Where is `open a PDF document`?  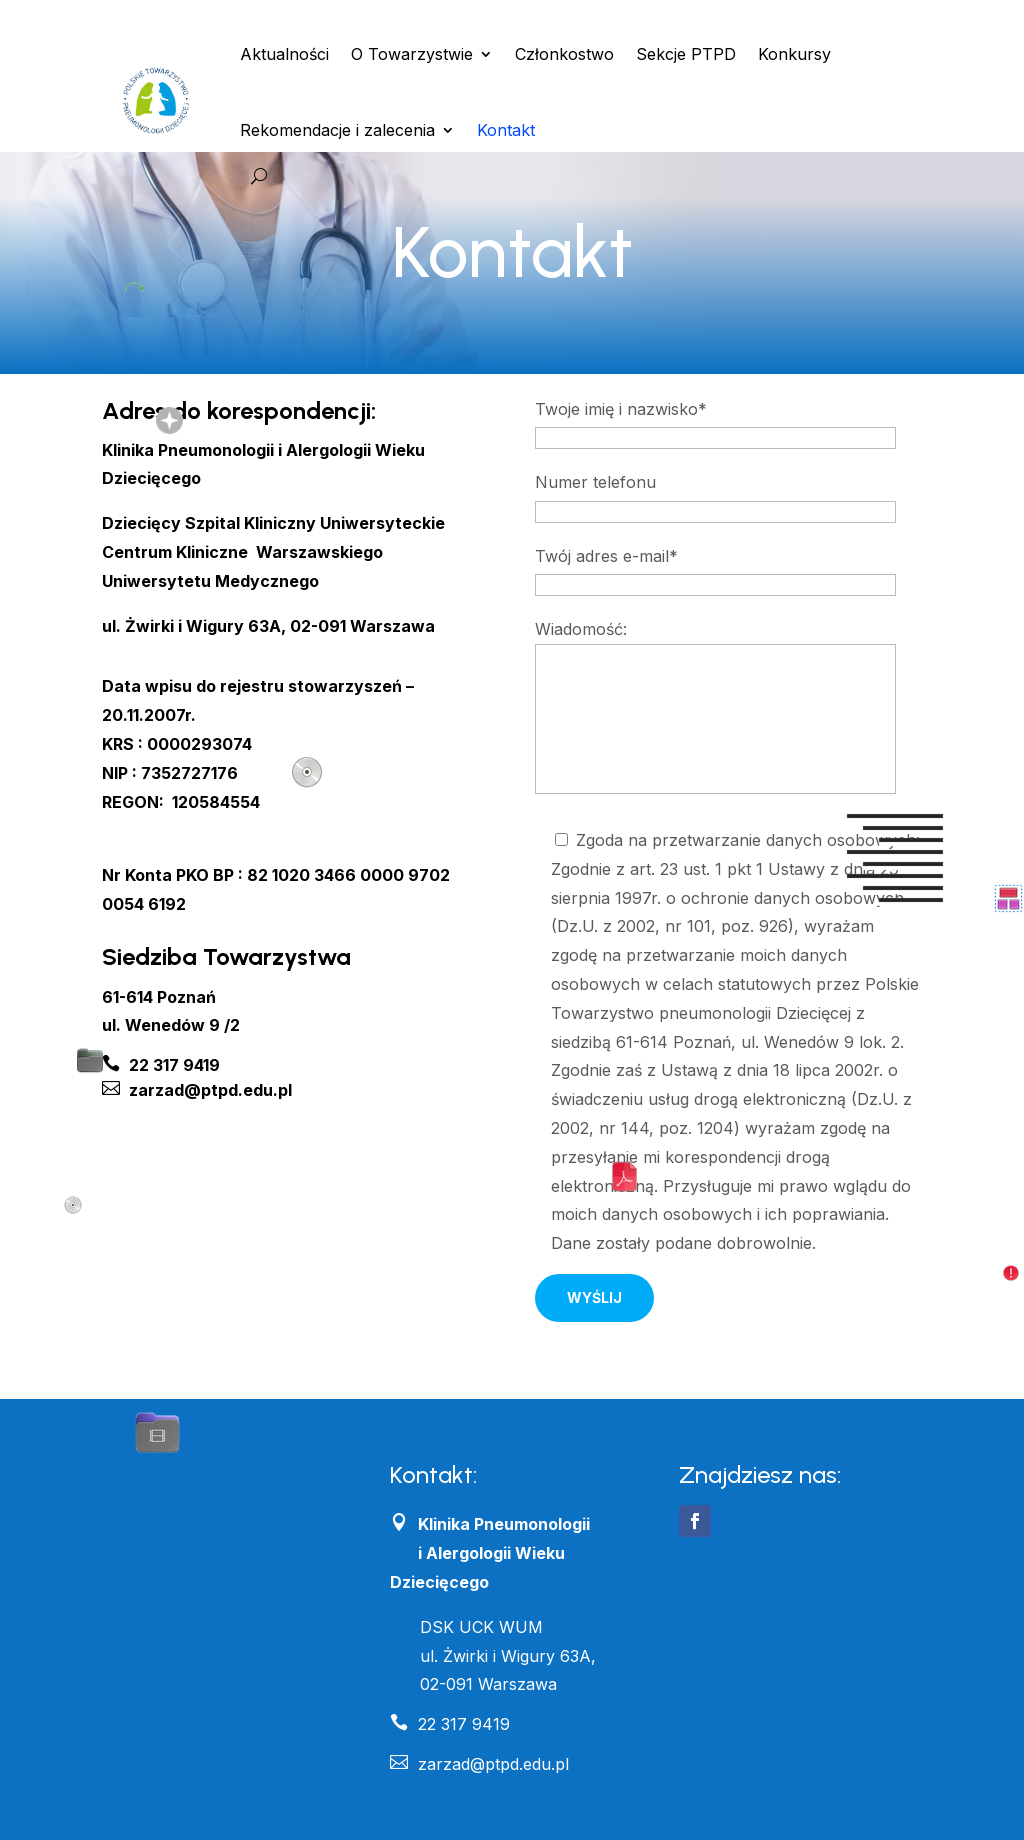 open a PDF document is located at coordinates (624, 1176).